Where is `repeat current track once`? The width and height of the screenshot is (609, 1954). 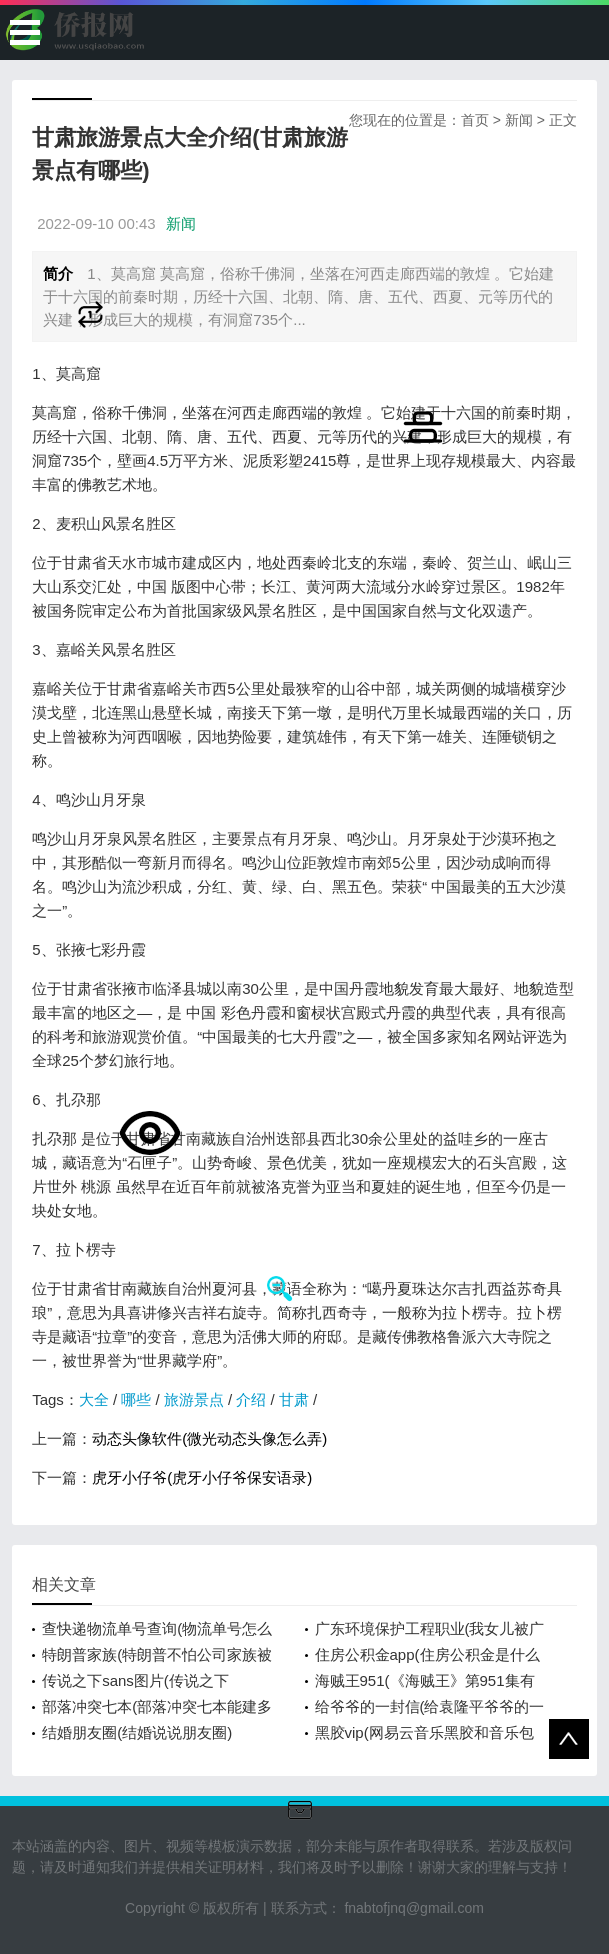 repeat current track once is located at coordinates (90, 314).